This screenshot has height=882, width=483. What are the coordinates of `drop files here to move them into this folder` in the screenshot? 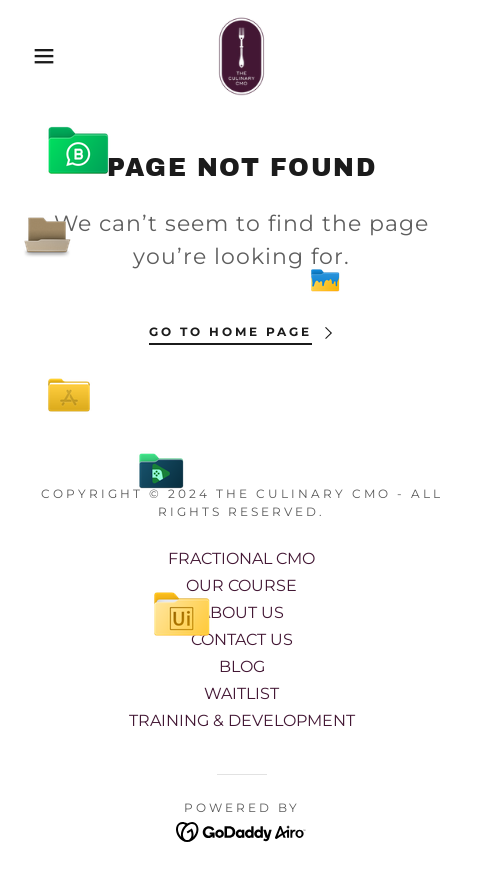 It's located at (47, 237).